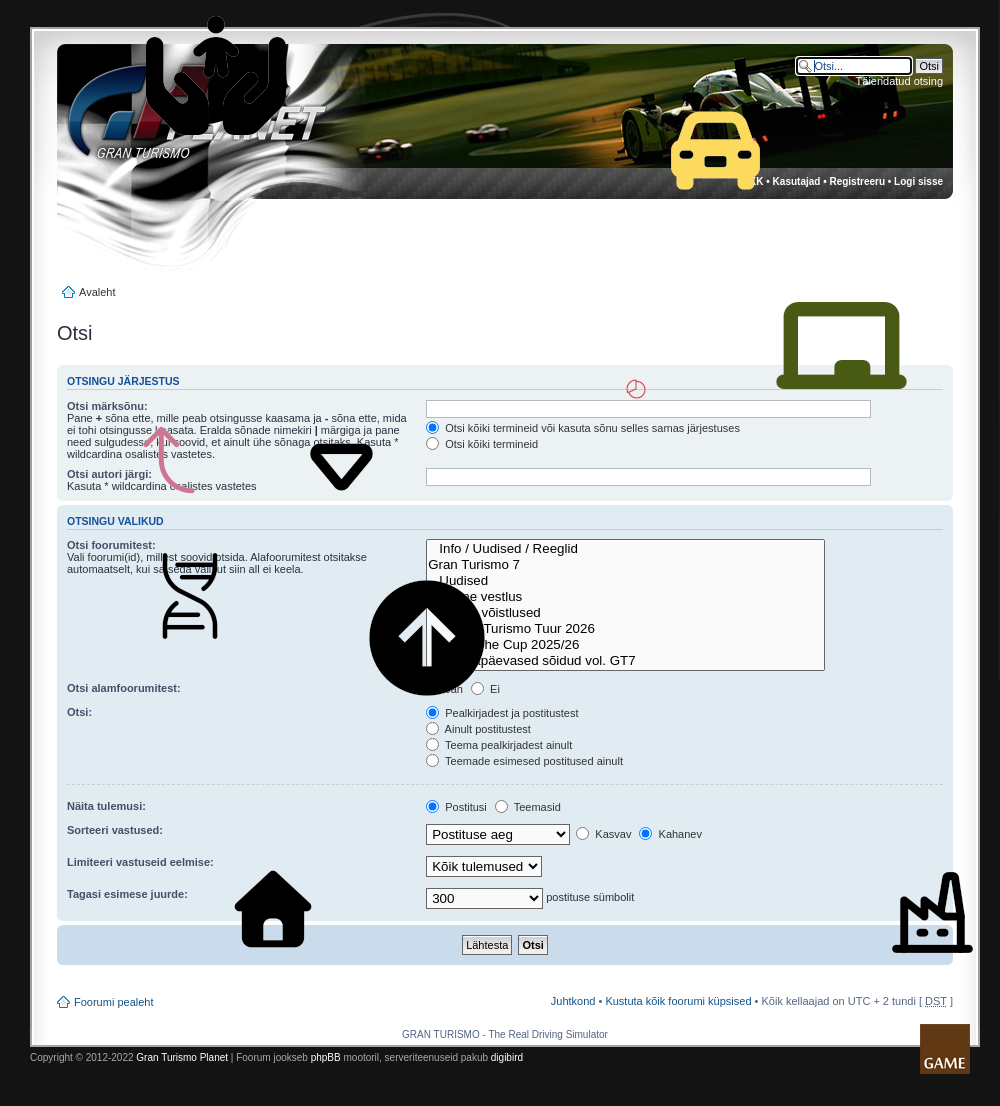  I want to click on access childcare or family services, so click(216, 79).